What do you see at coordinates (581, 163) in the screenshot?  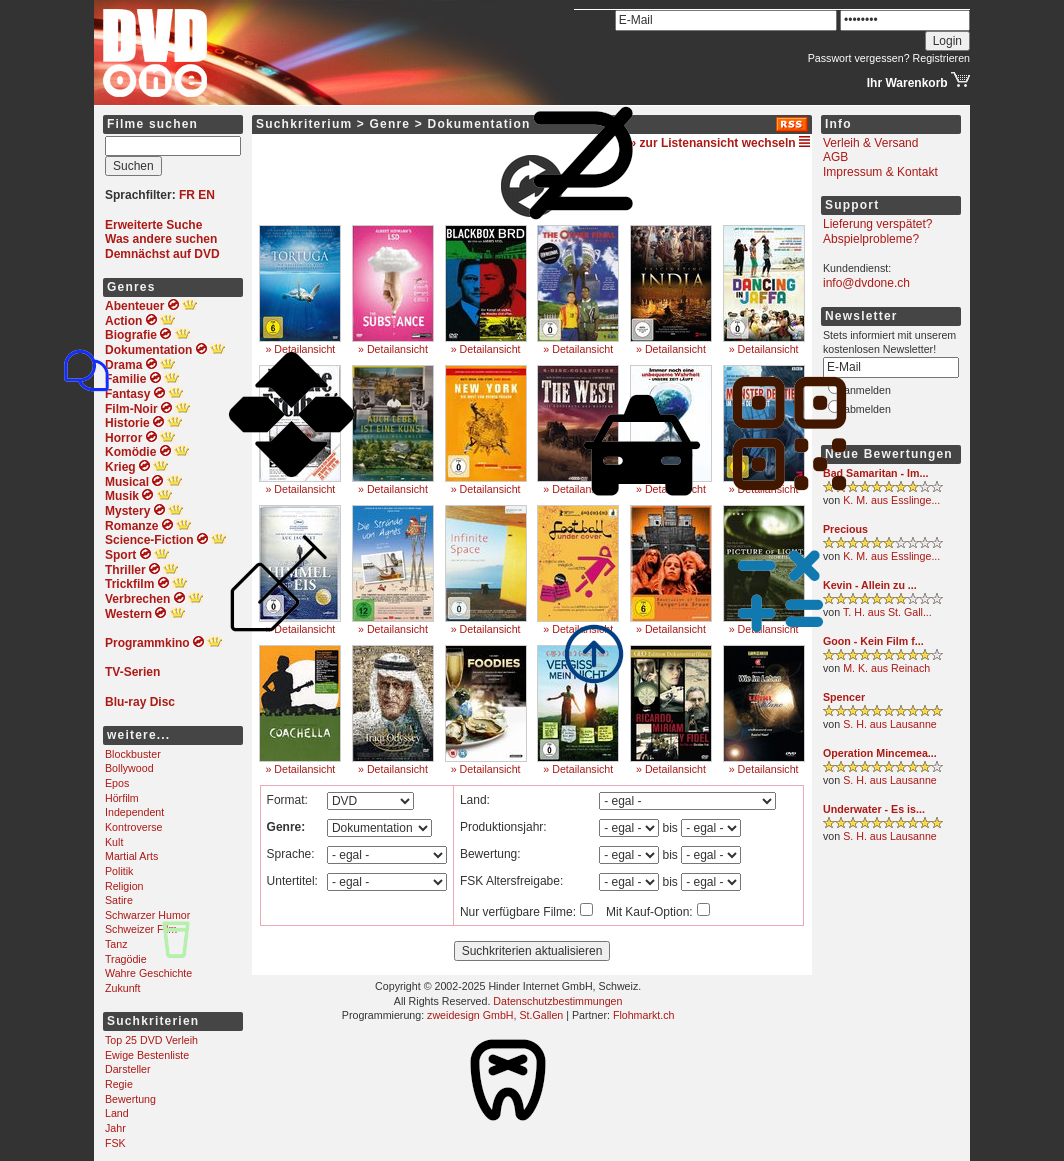 I see `indicates "not a superset of" in mathematical notation` at bounding box center [581, 163].